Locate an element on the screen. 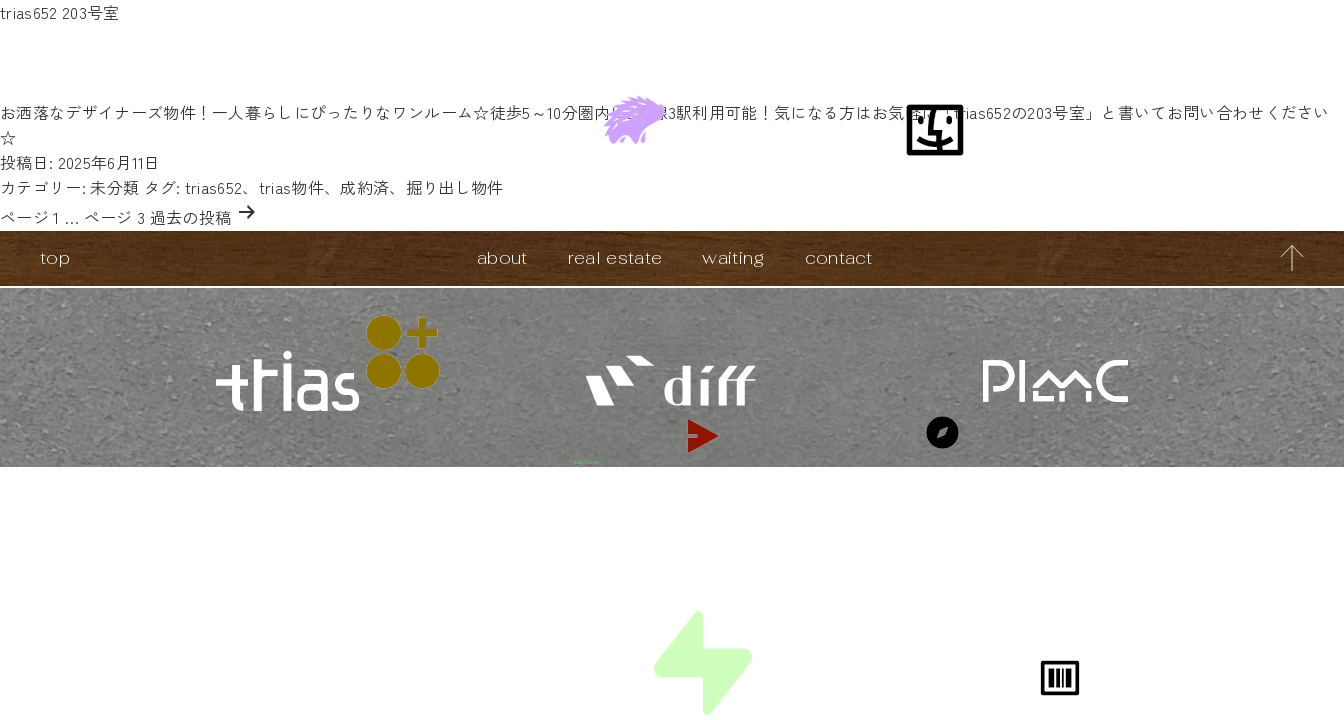 This screenshot has width=1344, height=720. open navigation or compass app is located at coordinates (942, 432).